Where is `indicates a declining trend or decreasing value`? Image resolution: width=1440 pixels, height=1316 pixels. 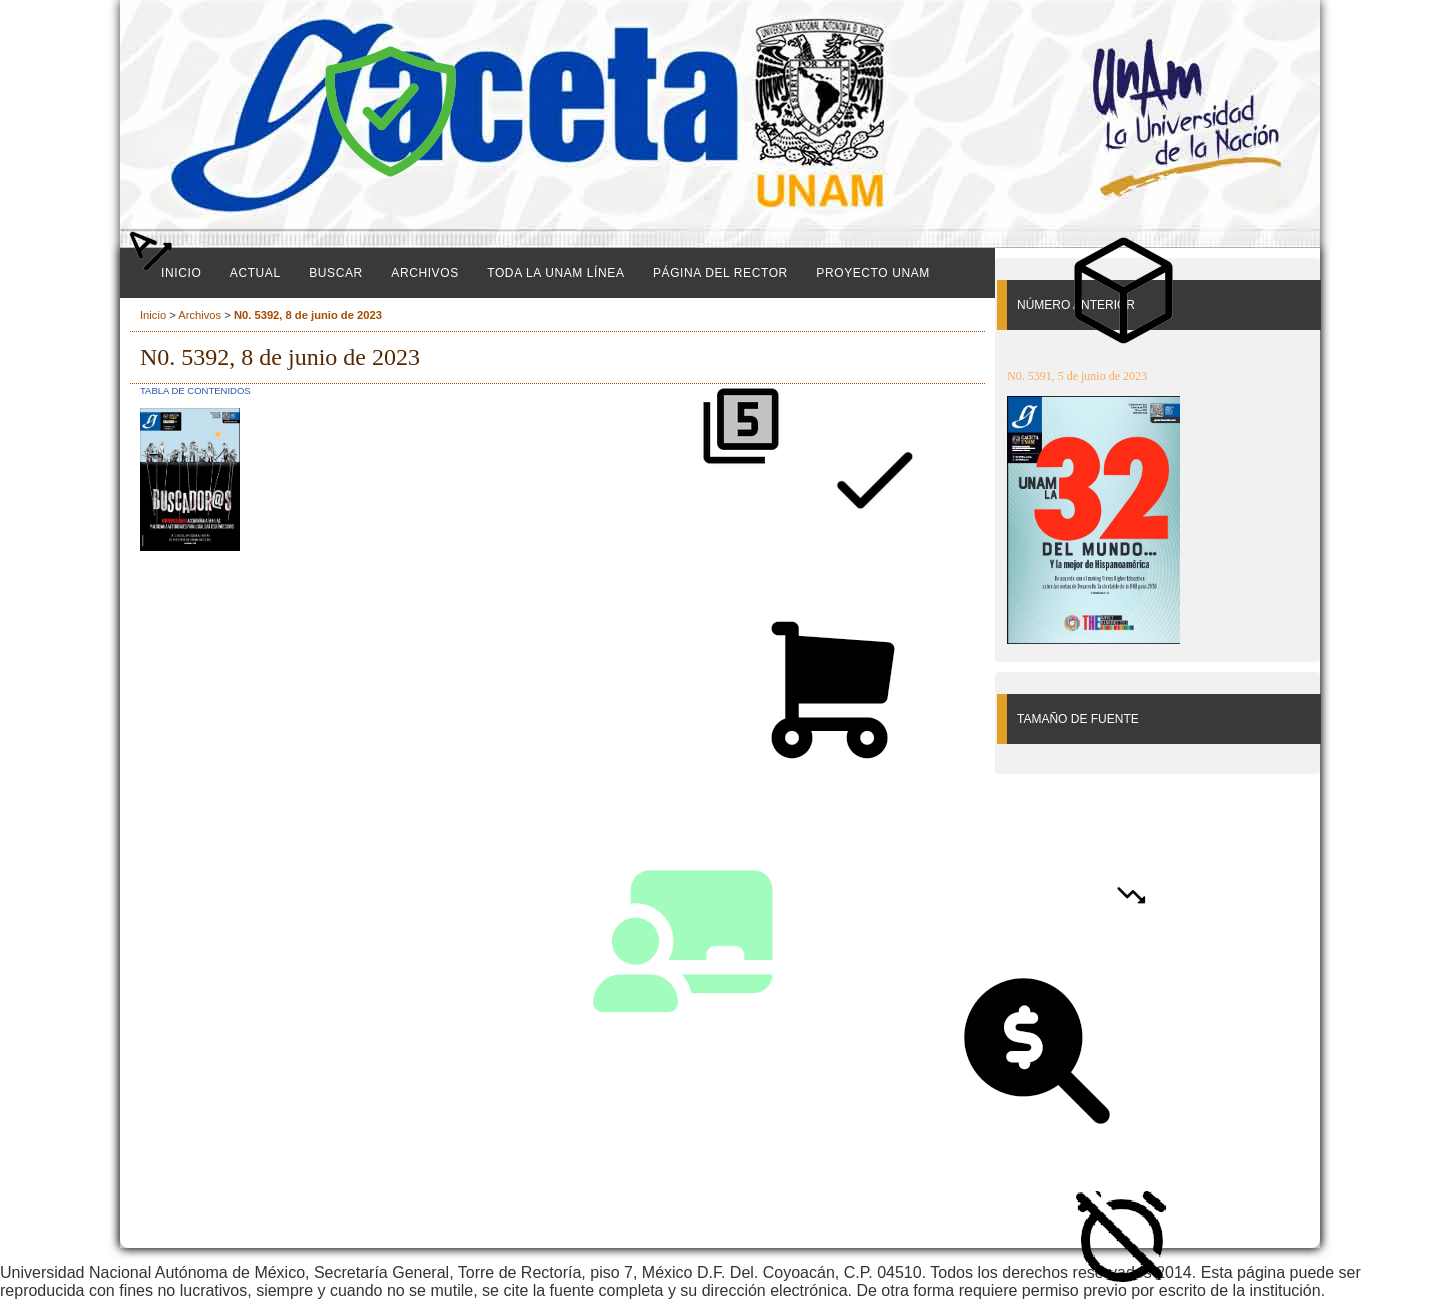
indicates a declining trend or decreasing value is located at coordinates (1131, 895).